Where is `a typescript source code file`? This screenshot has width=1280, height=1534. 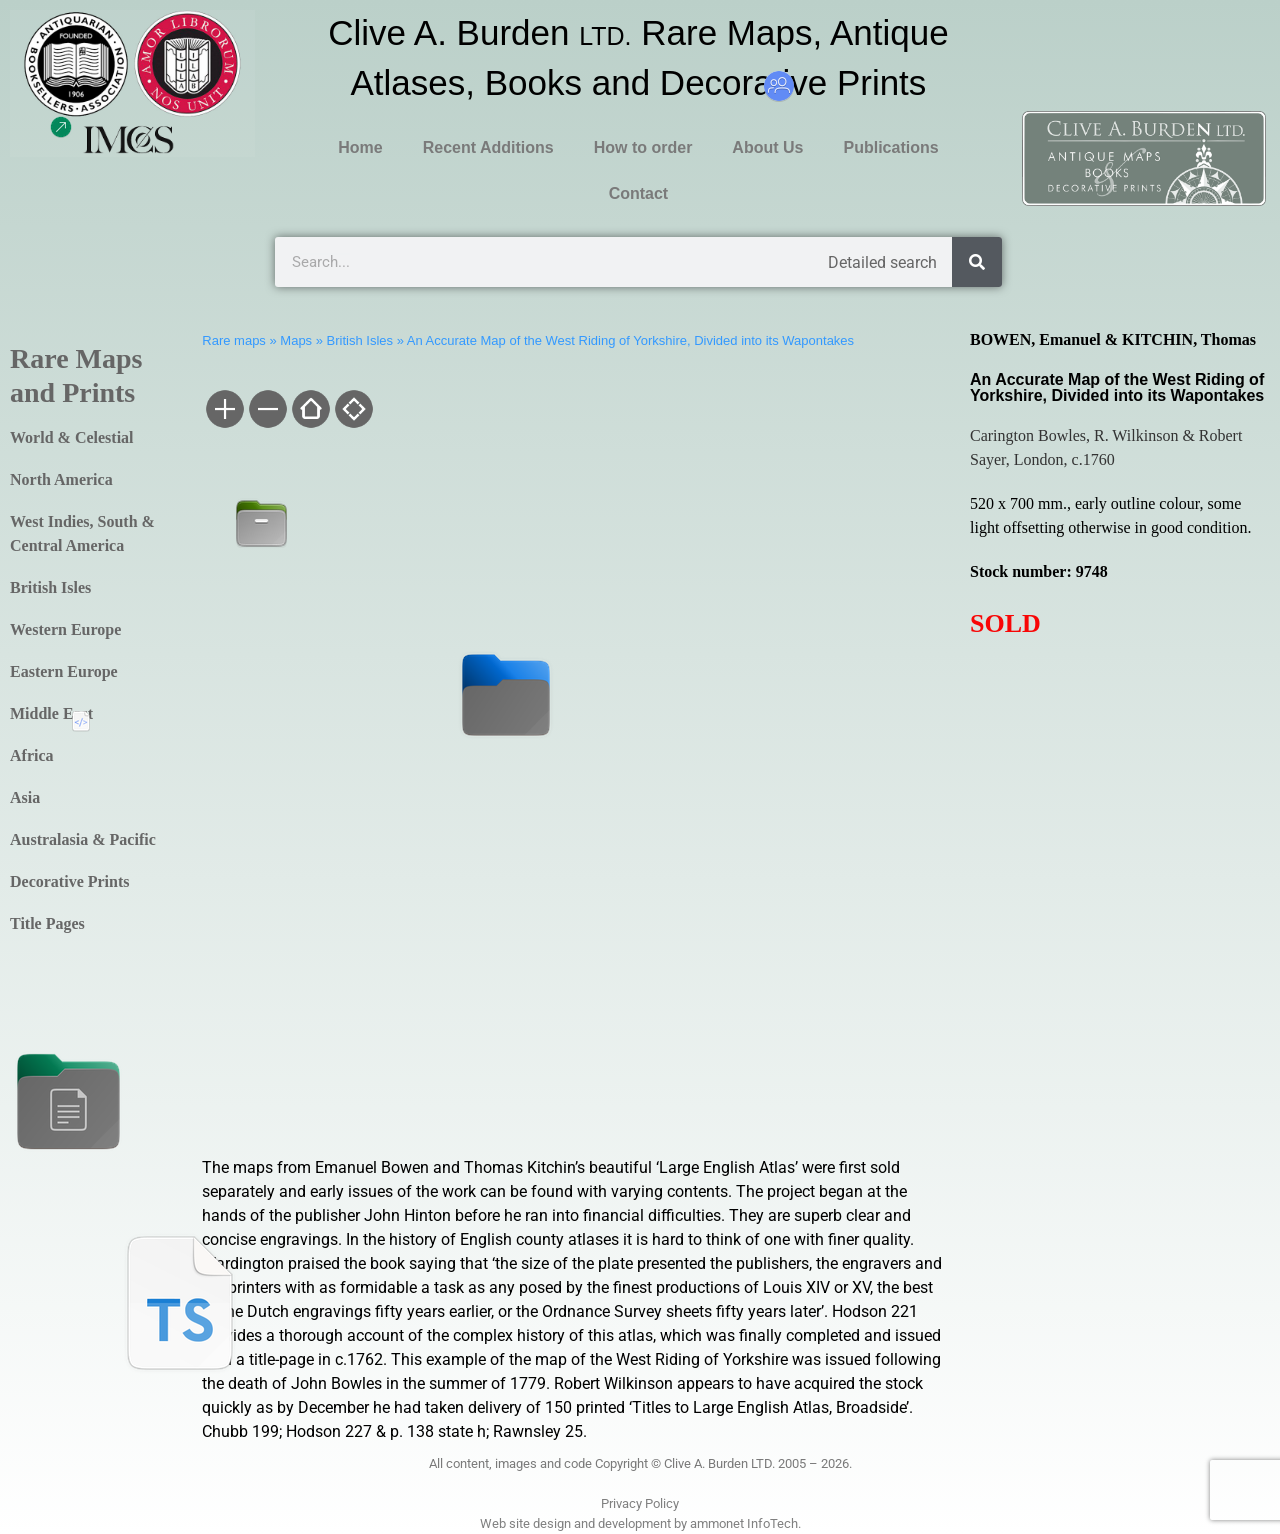 a typescript source code file is located at coordinates (180, 1303).